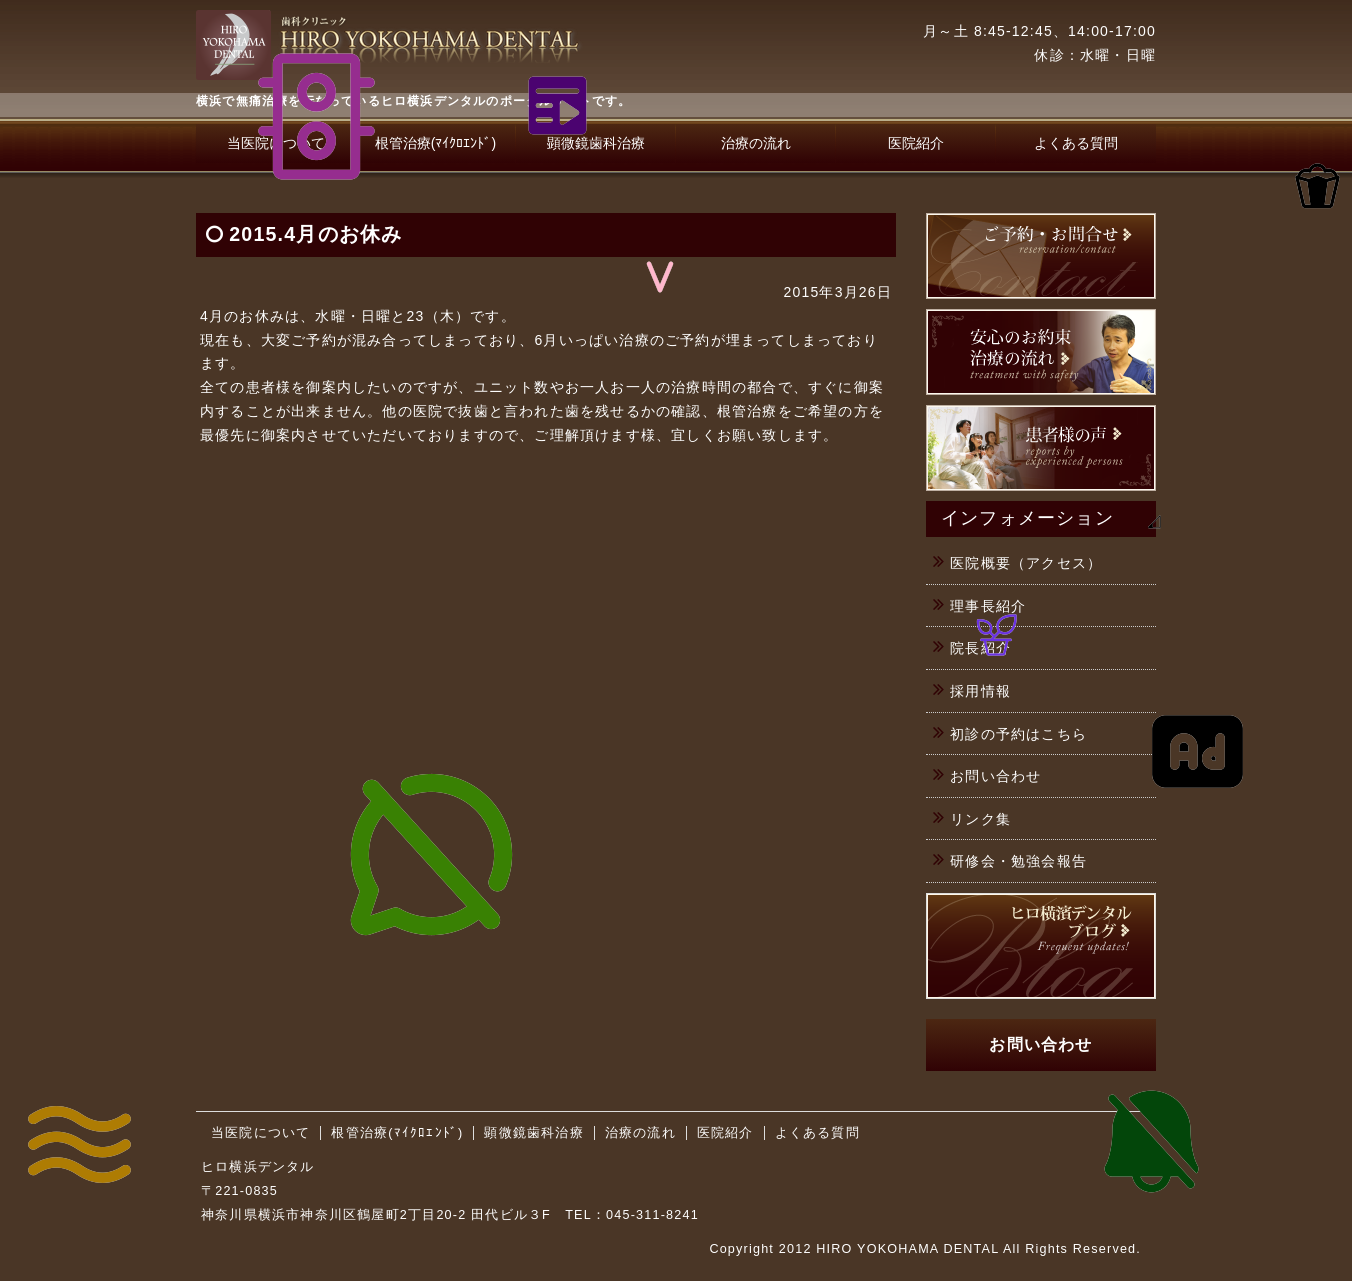 The height and width of the screenshot is (1281, 1352). I want to click on view traffic conditions, so click(316, 116).